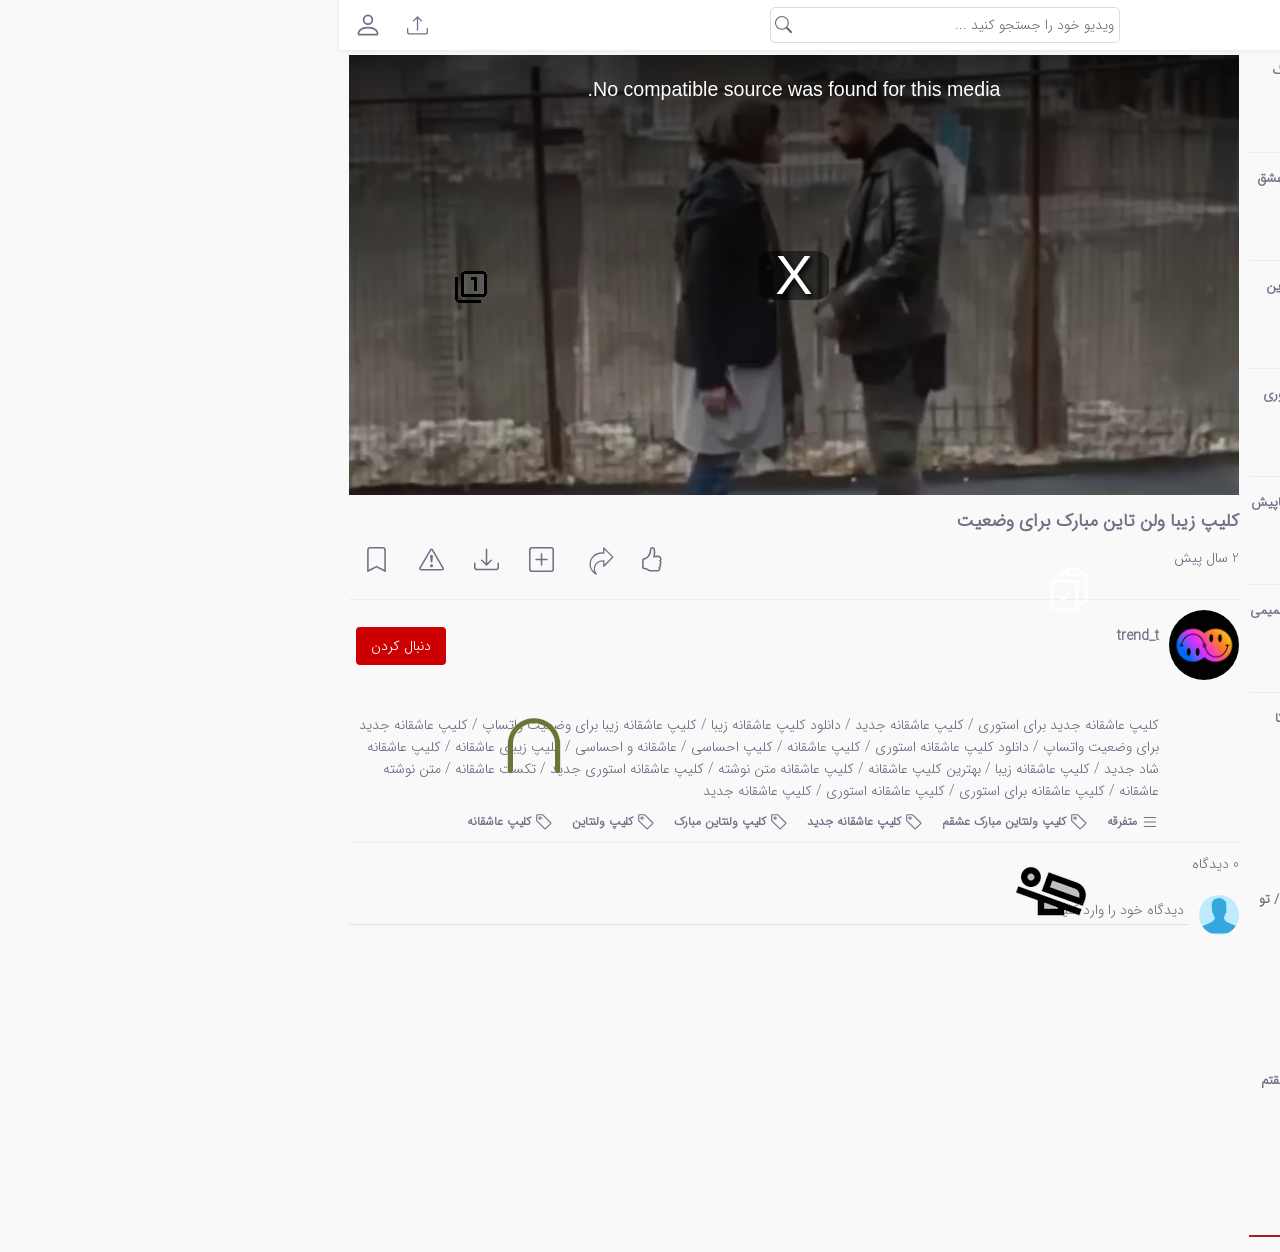  What do you see at coordinates (534, 747) in the screenshot?
I see `indicates a set intersection operation` at bounding box center [534, 747].